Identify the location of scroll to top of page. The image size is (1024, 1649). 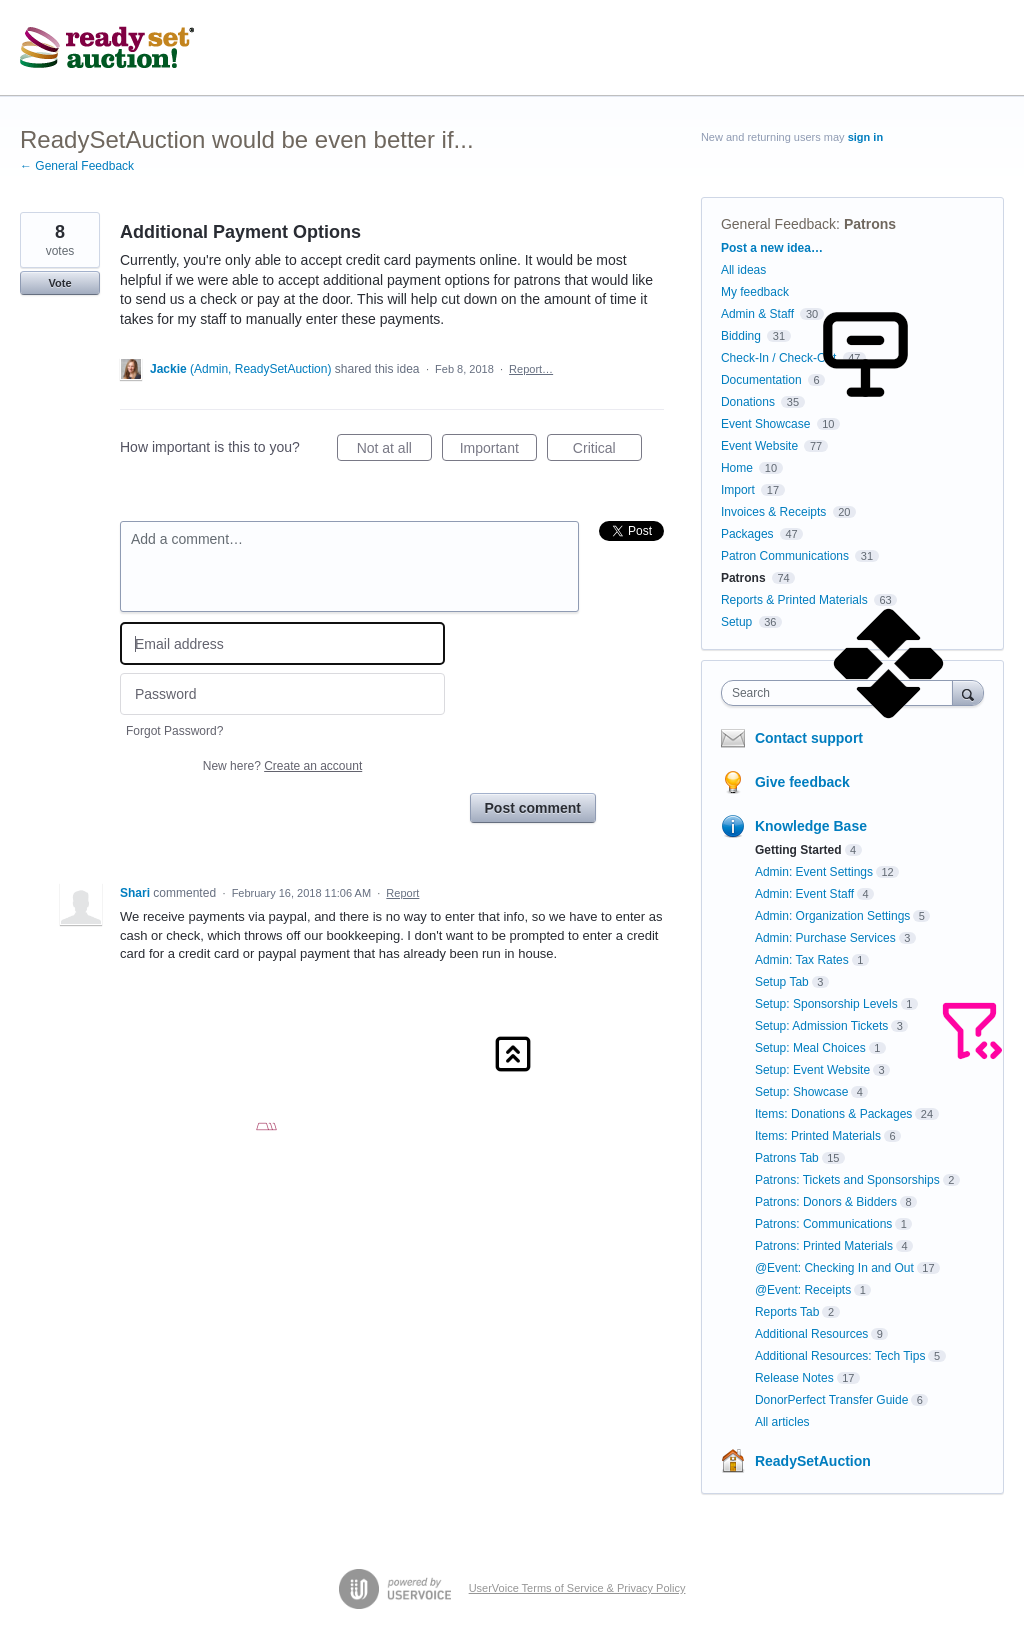
(513, 1054).